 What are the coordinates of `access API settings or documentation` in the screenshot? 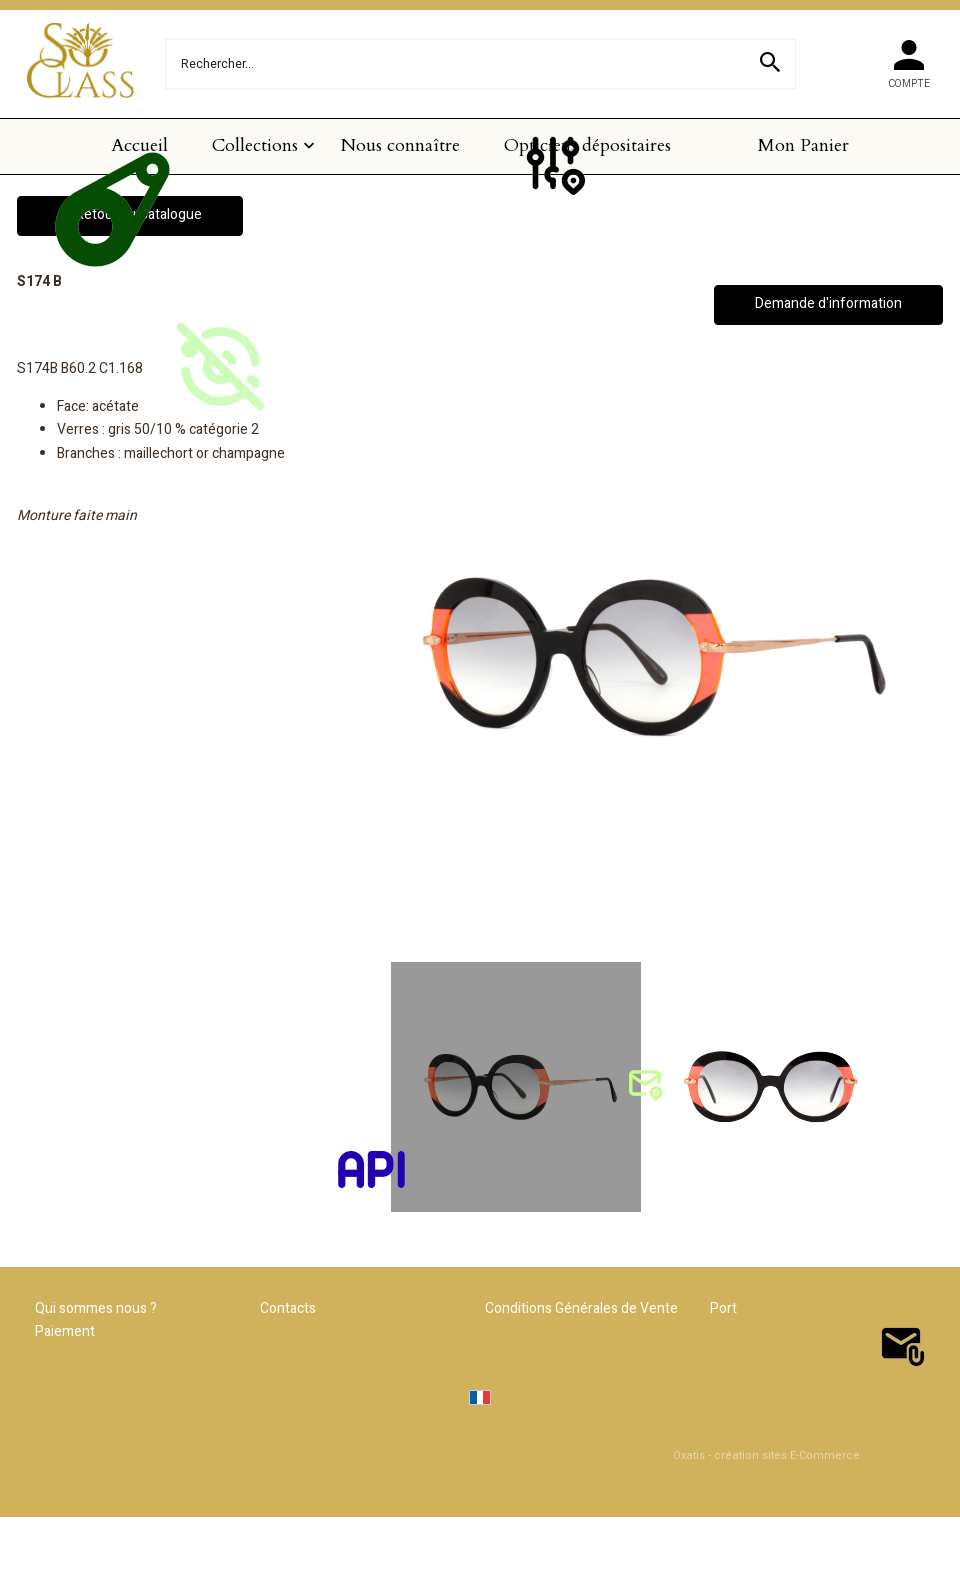 It's located at (371, 1169).